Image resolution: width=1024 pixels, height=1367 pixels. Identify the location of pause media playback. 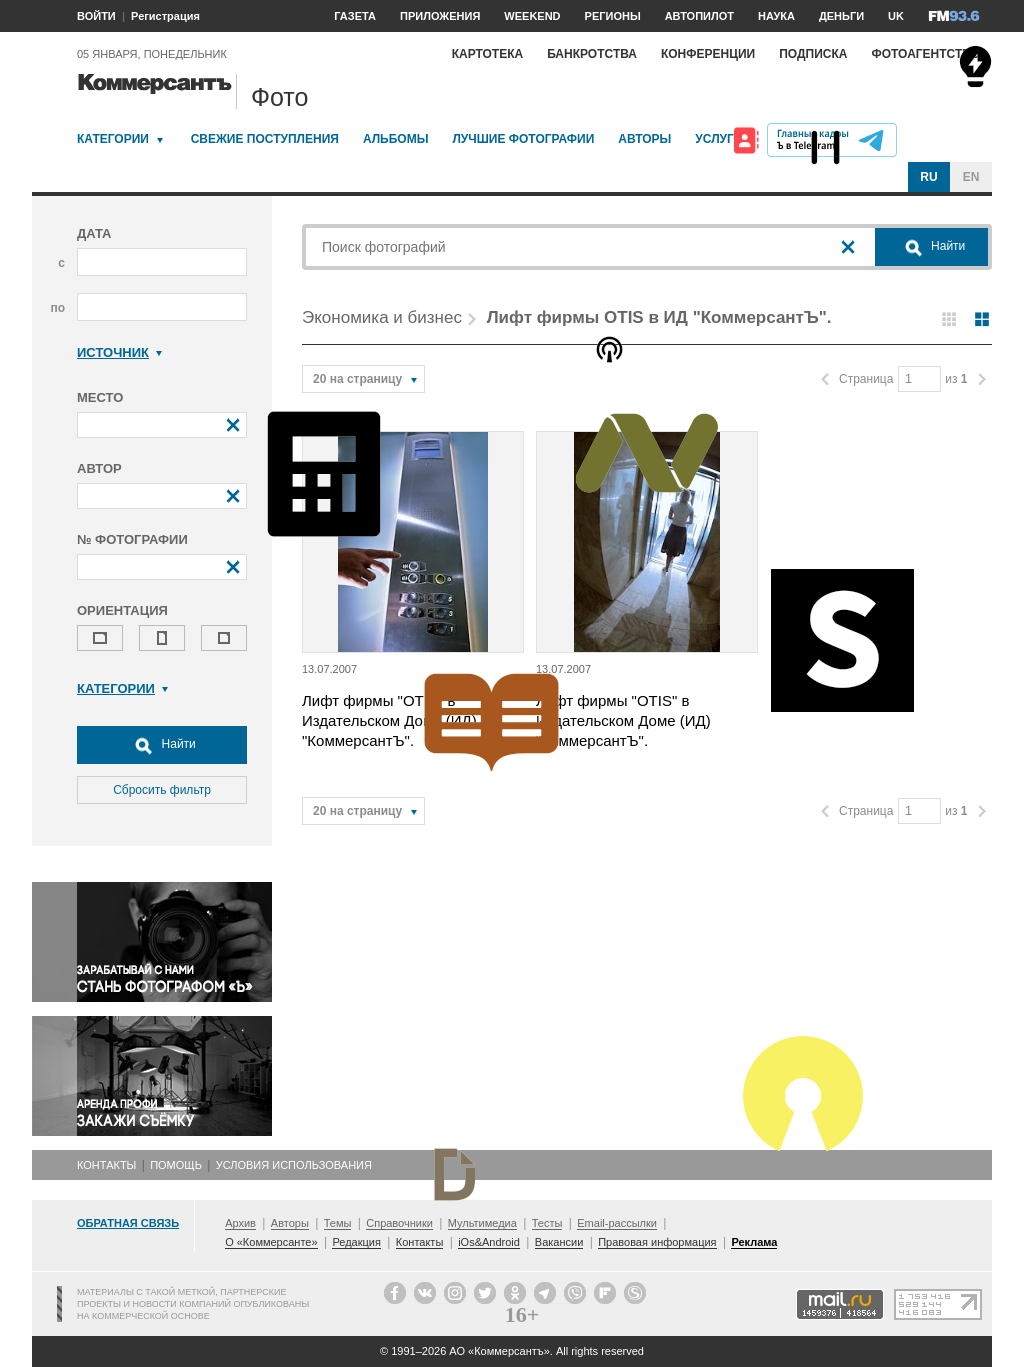
(825, 147).